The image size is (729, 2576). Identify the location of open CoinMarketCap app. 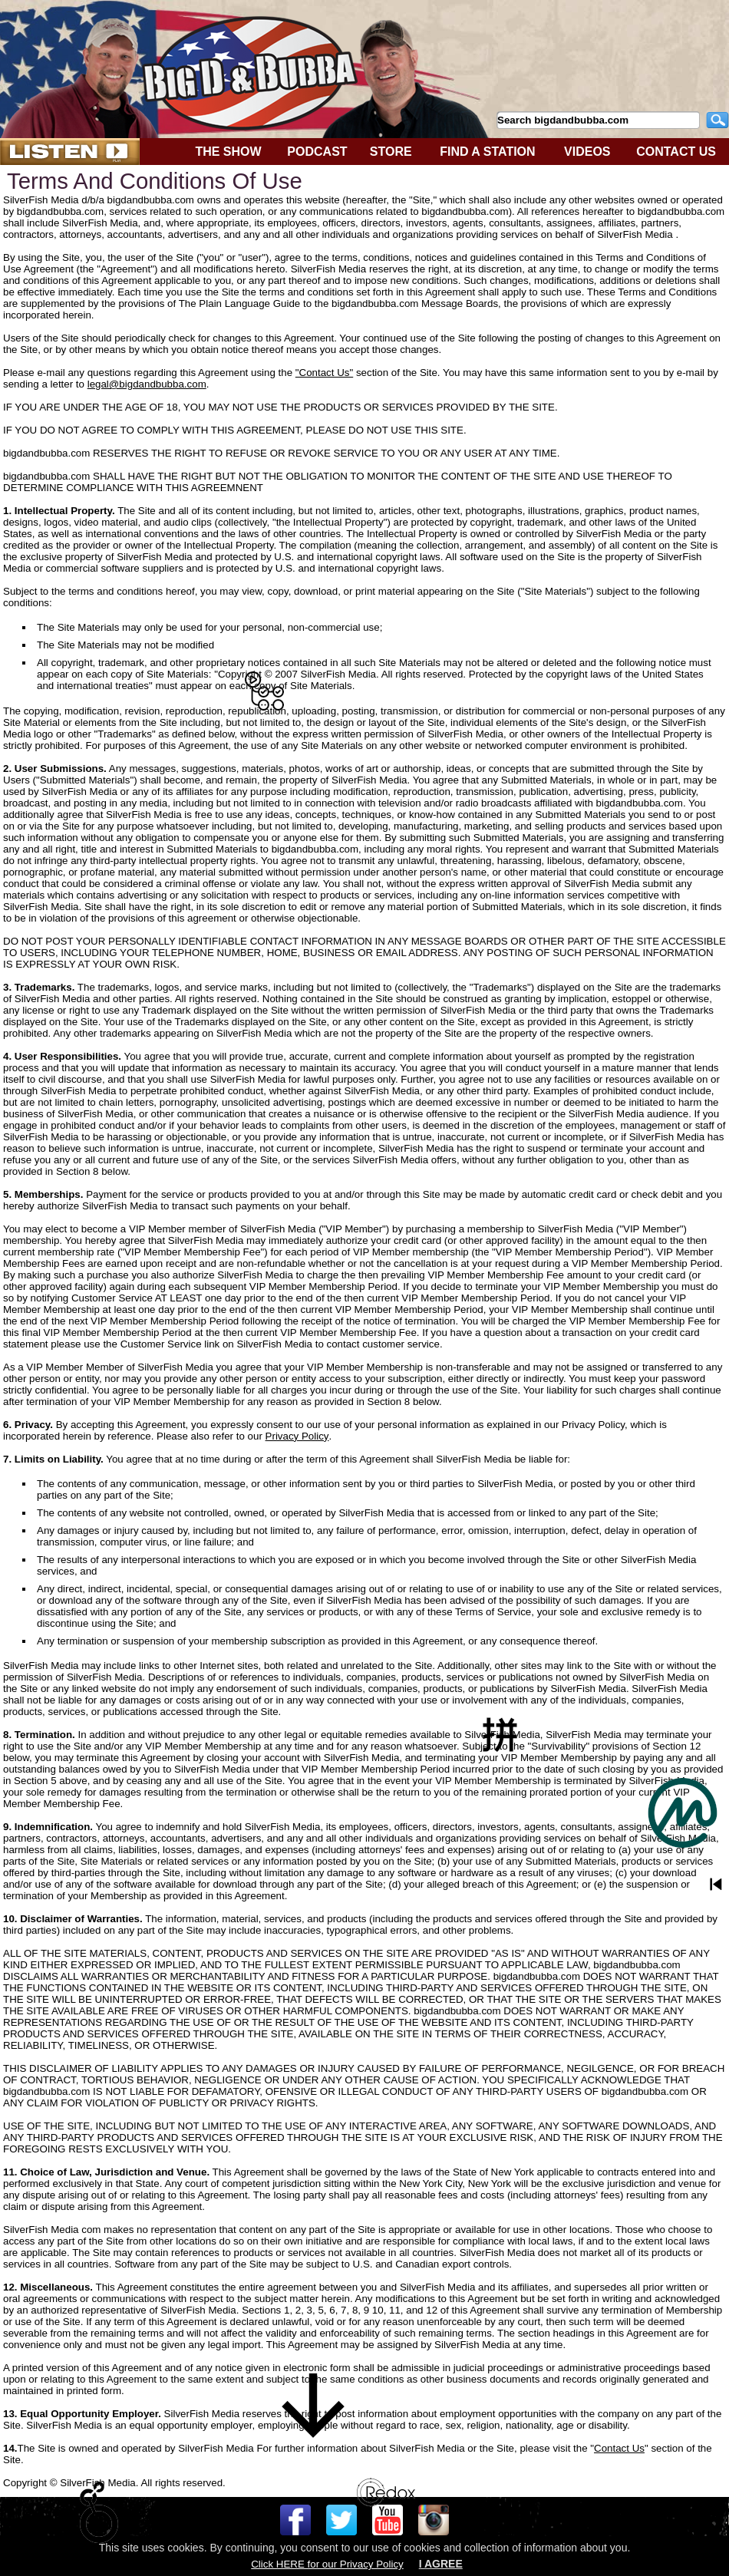
(682, 1812).